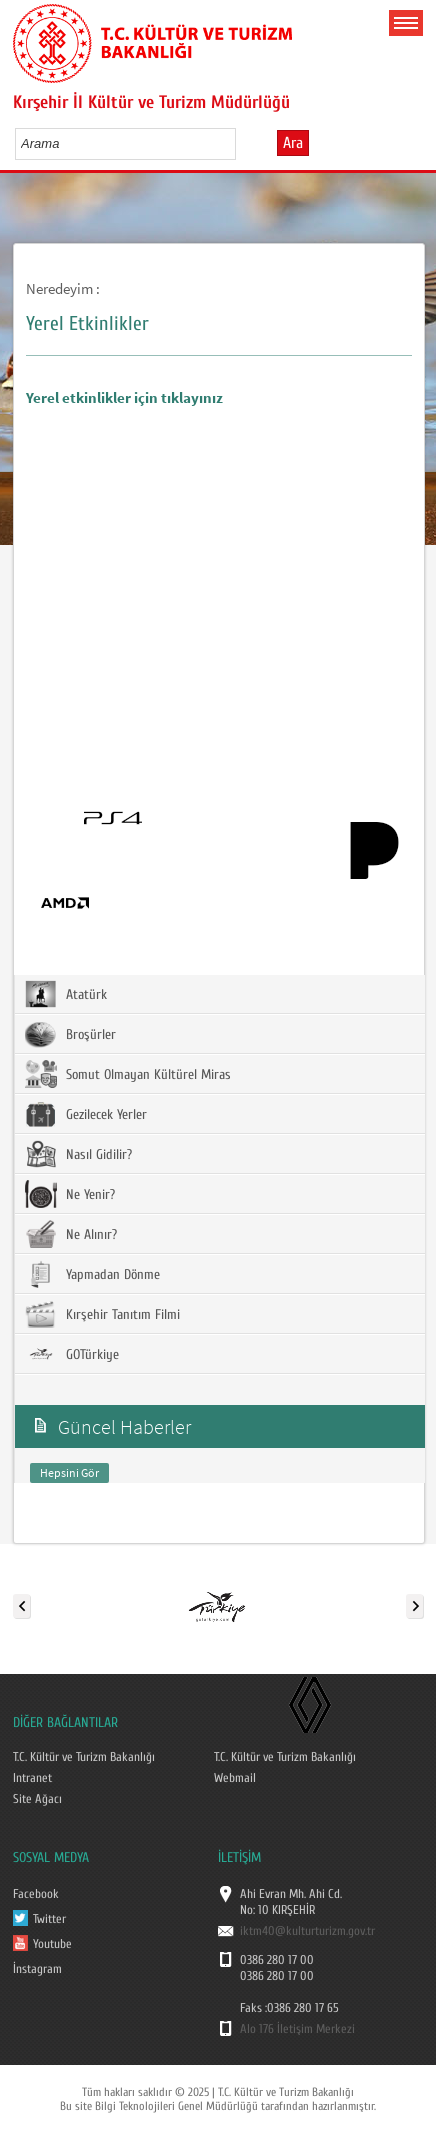 Image resolution: width=436 pixels, height=2133 pixels. I want to click on renault brand logo, so click(310, 1705).